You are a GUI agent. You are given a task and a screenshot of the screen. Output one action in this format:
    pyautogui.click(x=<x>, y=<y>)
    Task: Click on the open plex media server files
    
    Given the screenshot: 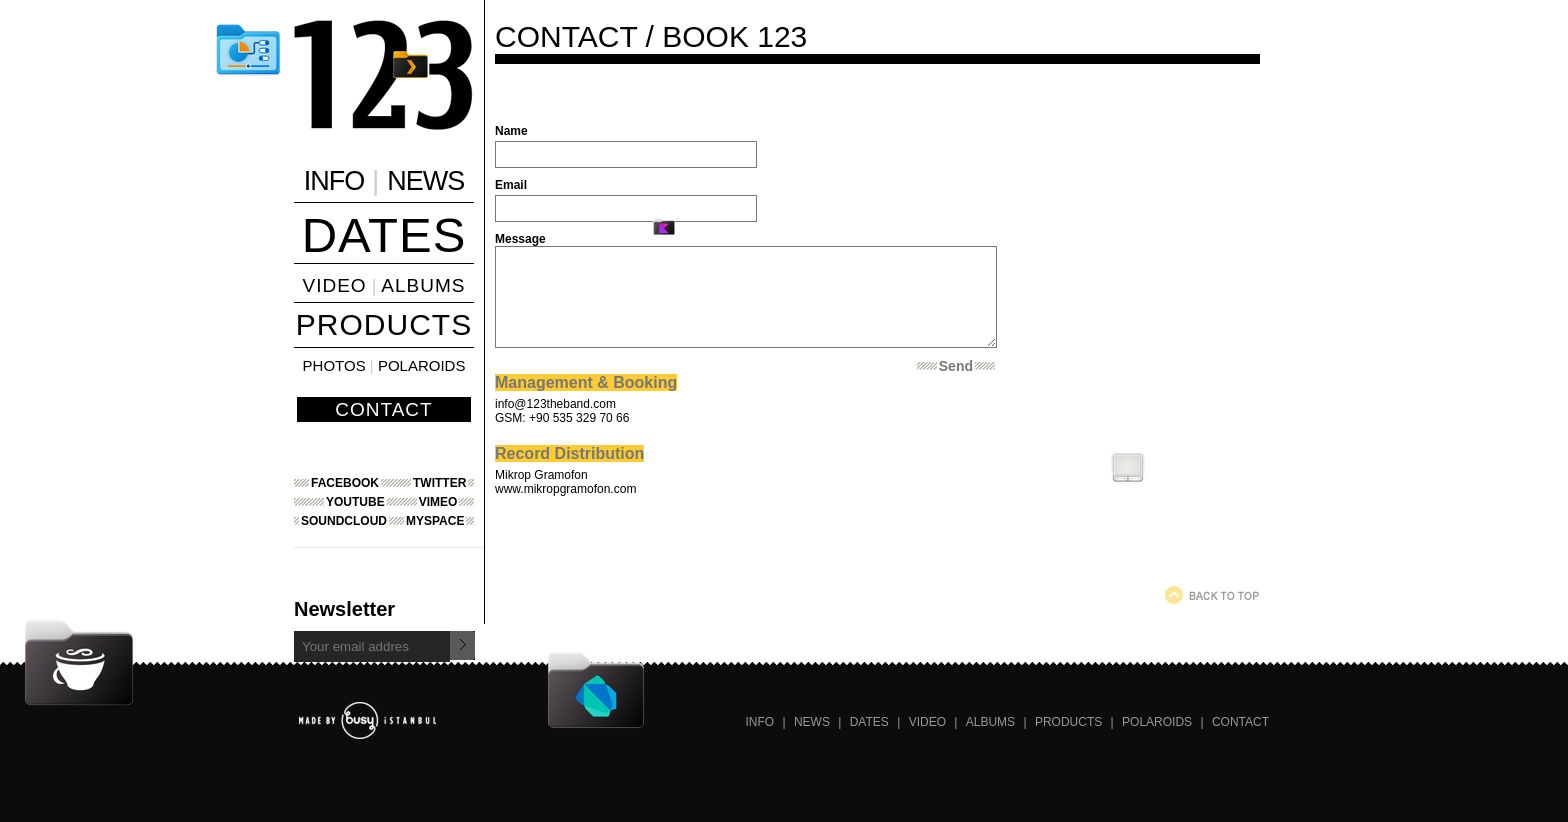 What is the action you would take?
    pyautogui.click(x=410, y=65)
    